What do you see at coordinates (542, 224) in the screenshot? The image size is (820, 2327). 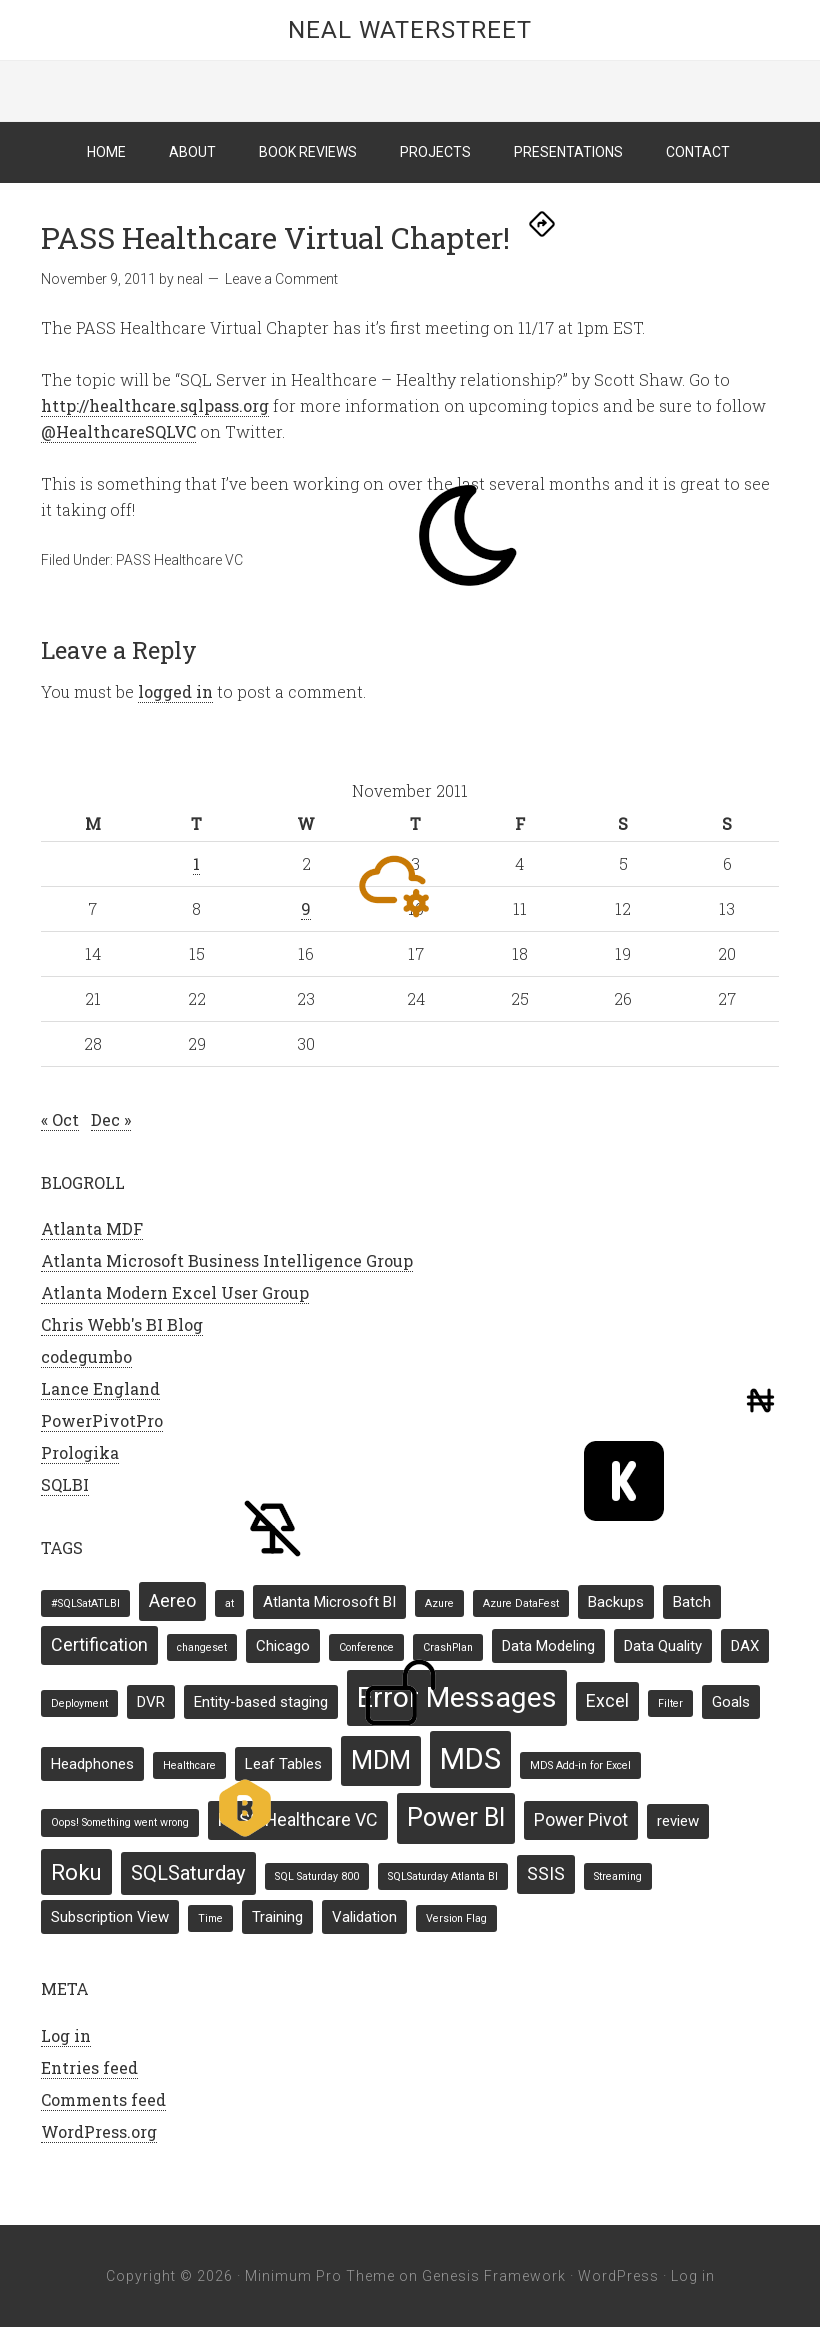 I see `indicates upcoming turn or direction change` at bounding box center [542, 224].